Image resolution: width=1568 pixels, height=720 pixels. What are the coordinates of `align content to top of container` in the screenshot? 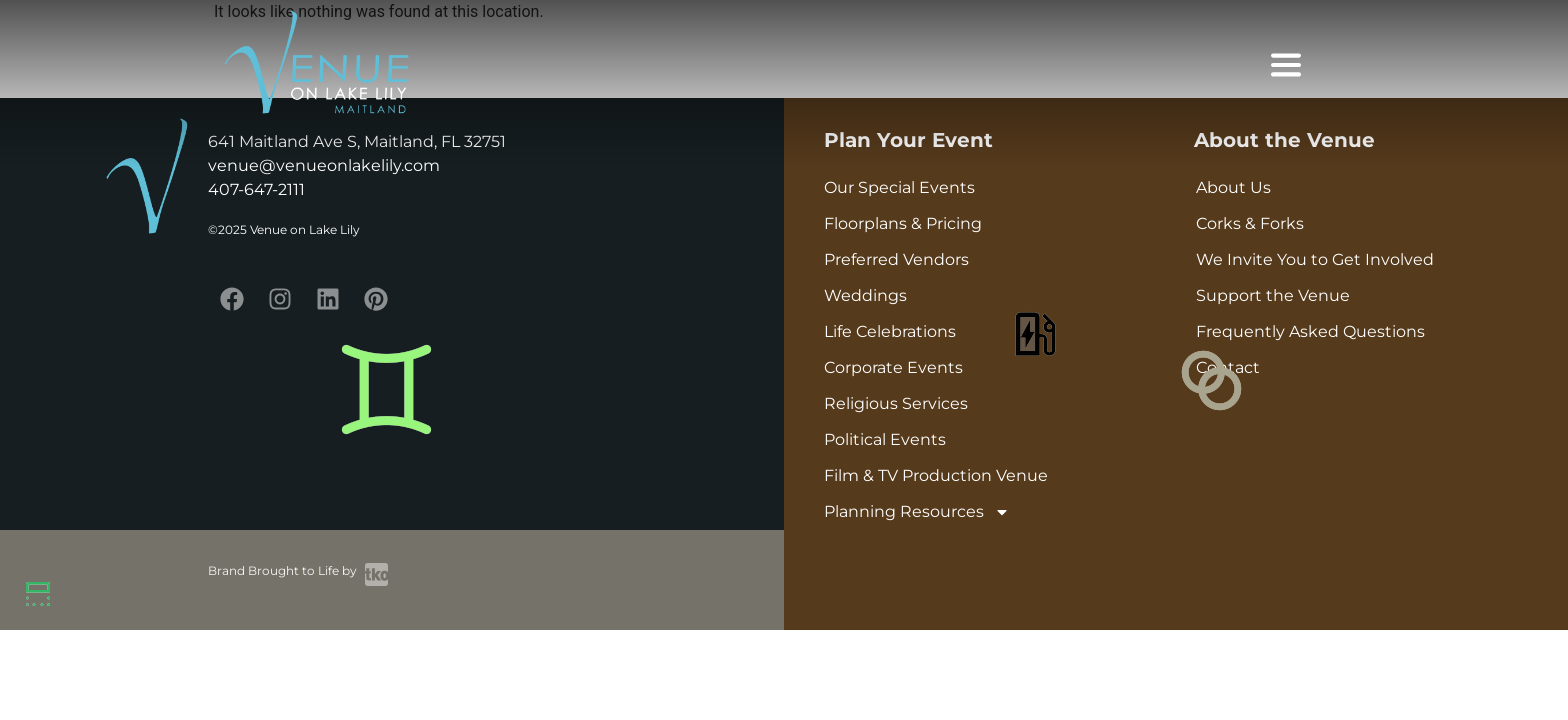 It's located at (38, 594).